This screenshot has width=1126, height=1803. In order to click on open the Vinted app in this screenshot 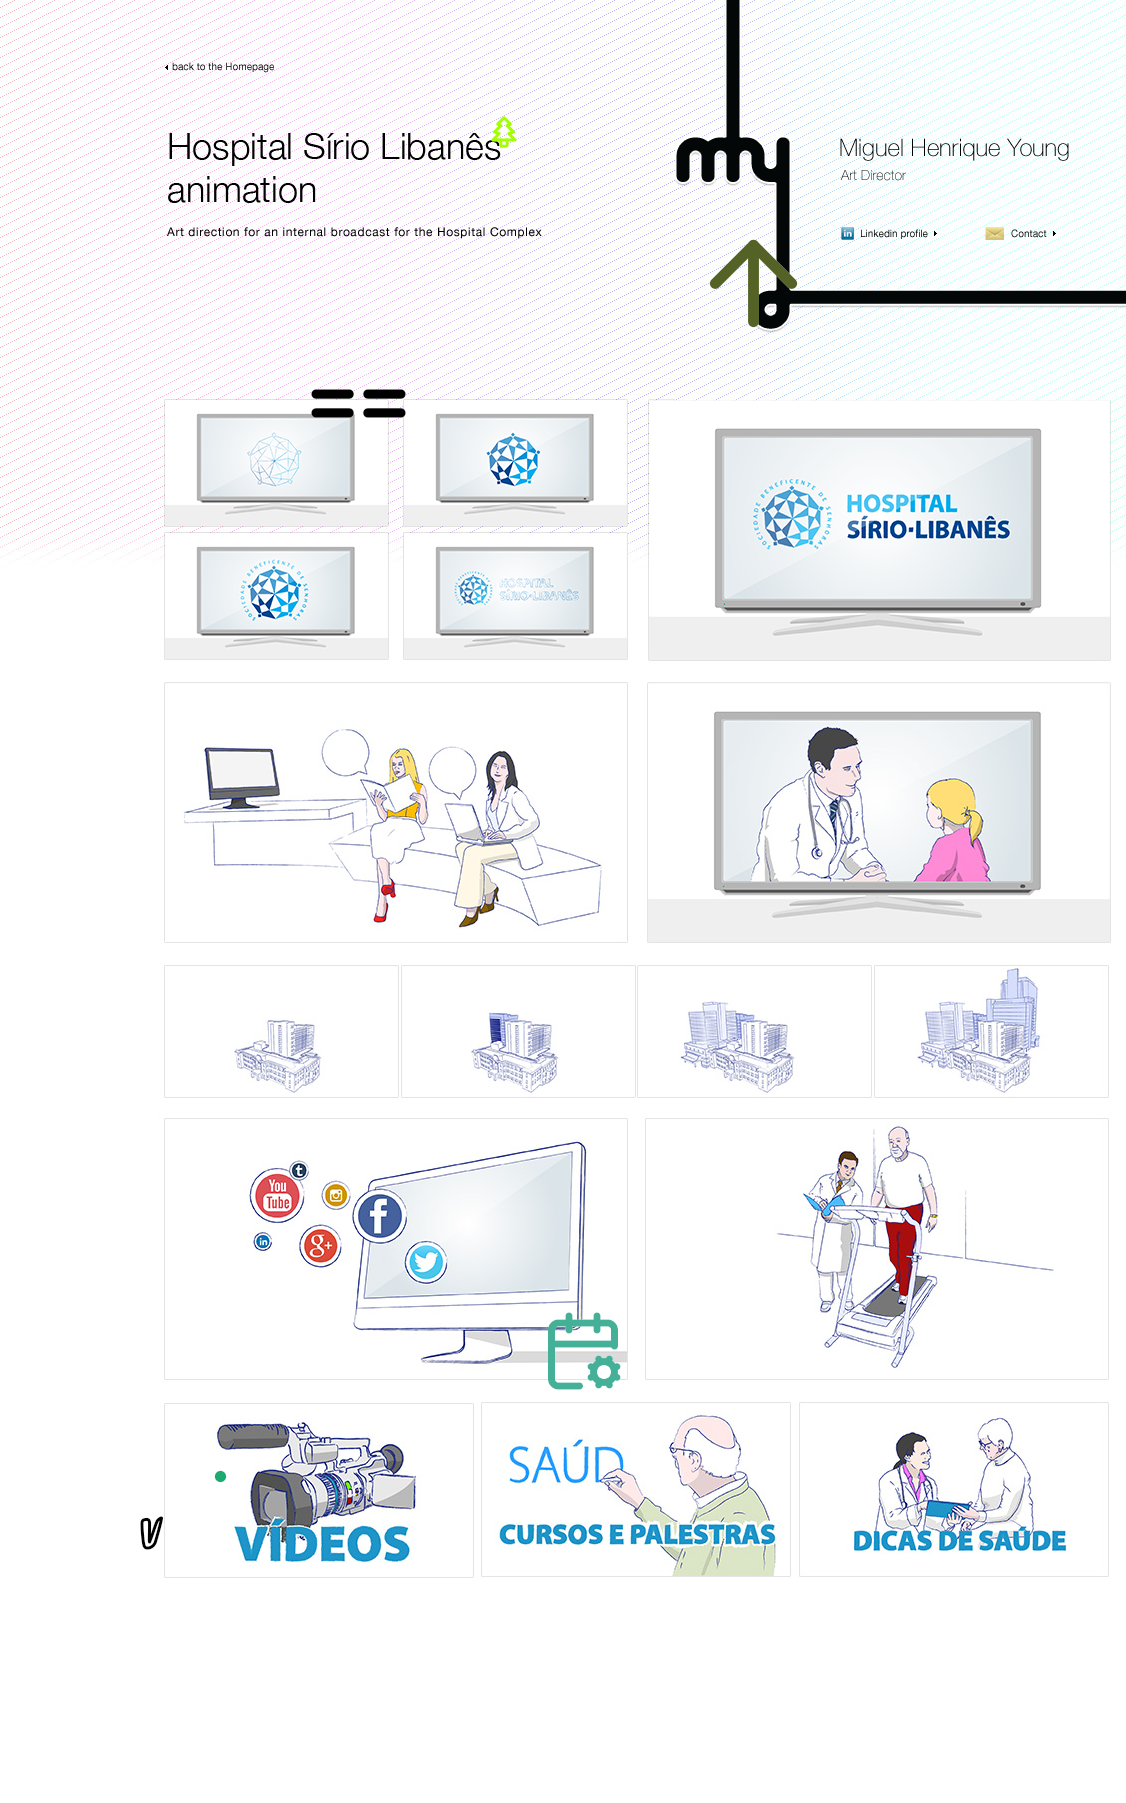, I will do `click(151, 1533)`.